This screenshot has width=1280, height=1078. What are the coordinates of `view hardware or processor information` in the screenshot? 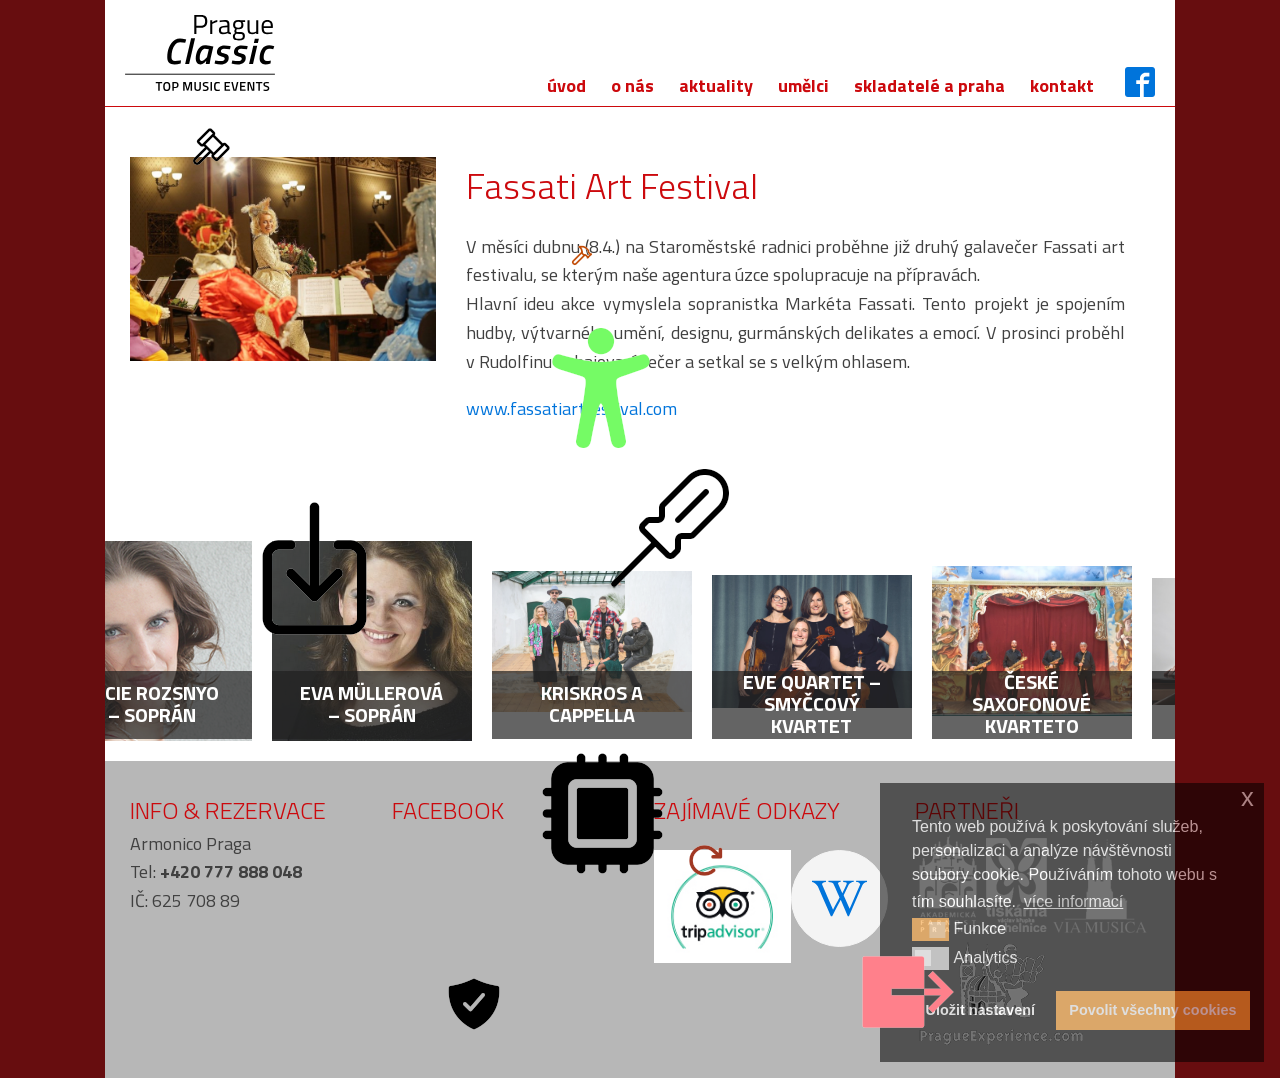 It's located at (602, 813).